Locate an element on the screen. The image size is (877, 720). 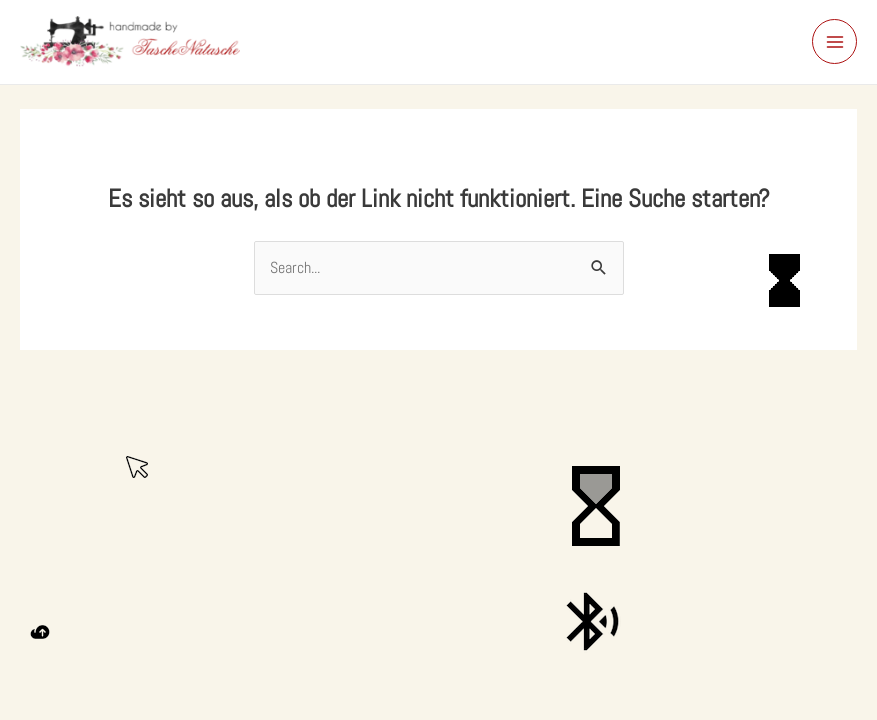
searching for nearby bluetooth devices is located at coordinates (592, 621).